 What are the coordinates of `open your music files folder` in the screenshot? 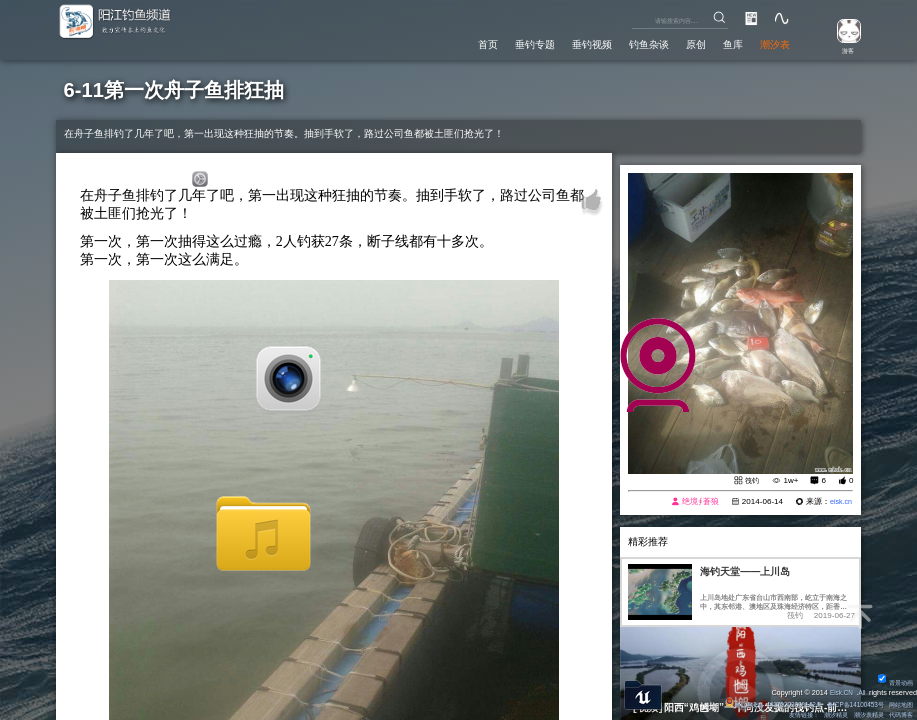 It's located at (263, 533).